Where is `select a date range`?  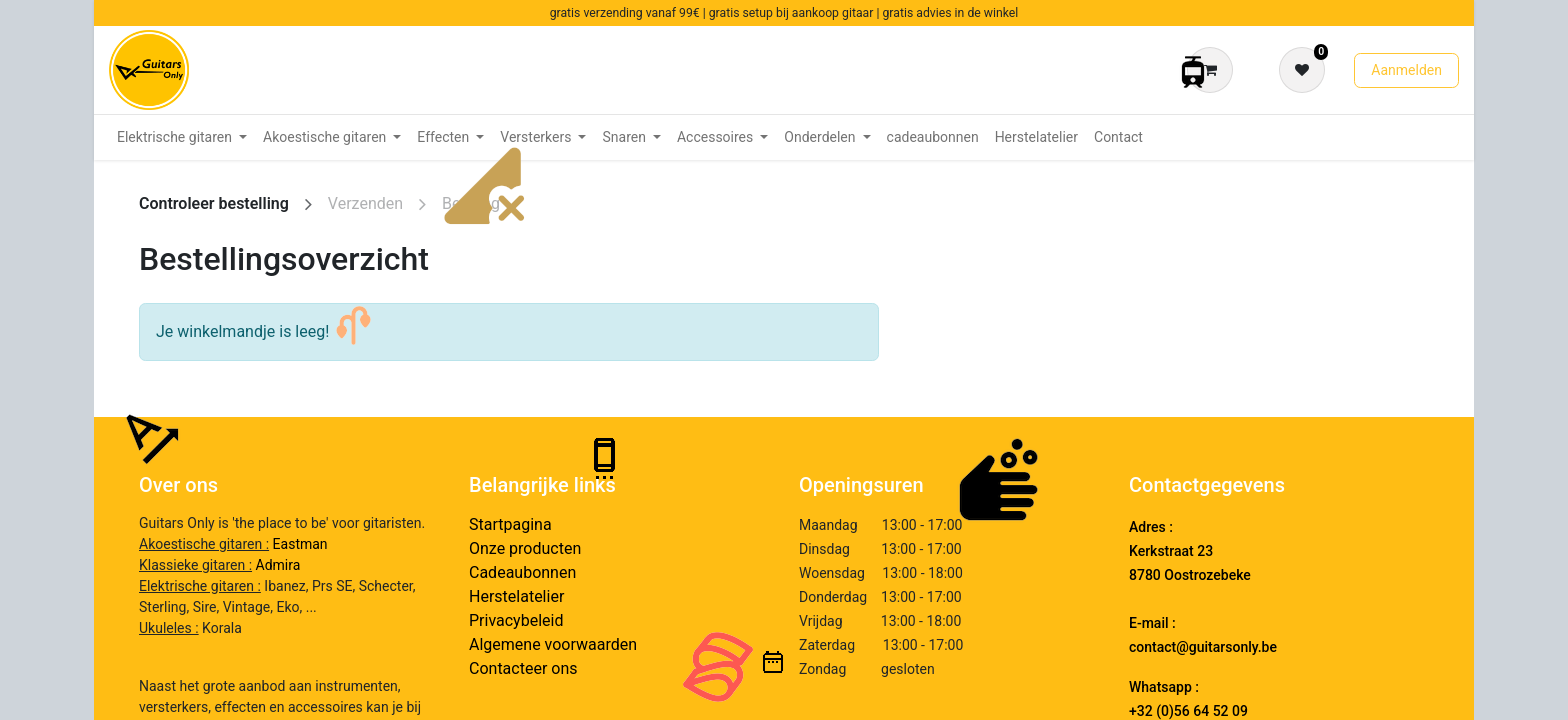 select a date range is located at coordinates (773, 662).